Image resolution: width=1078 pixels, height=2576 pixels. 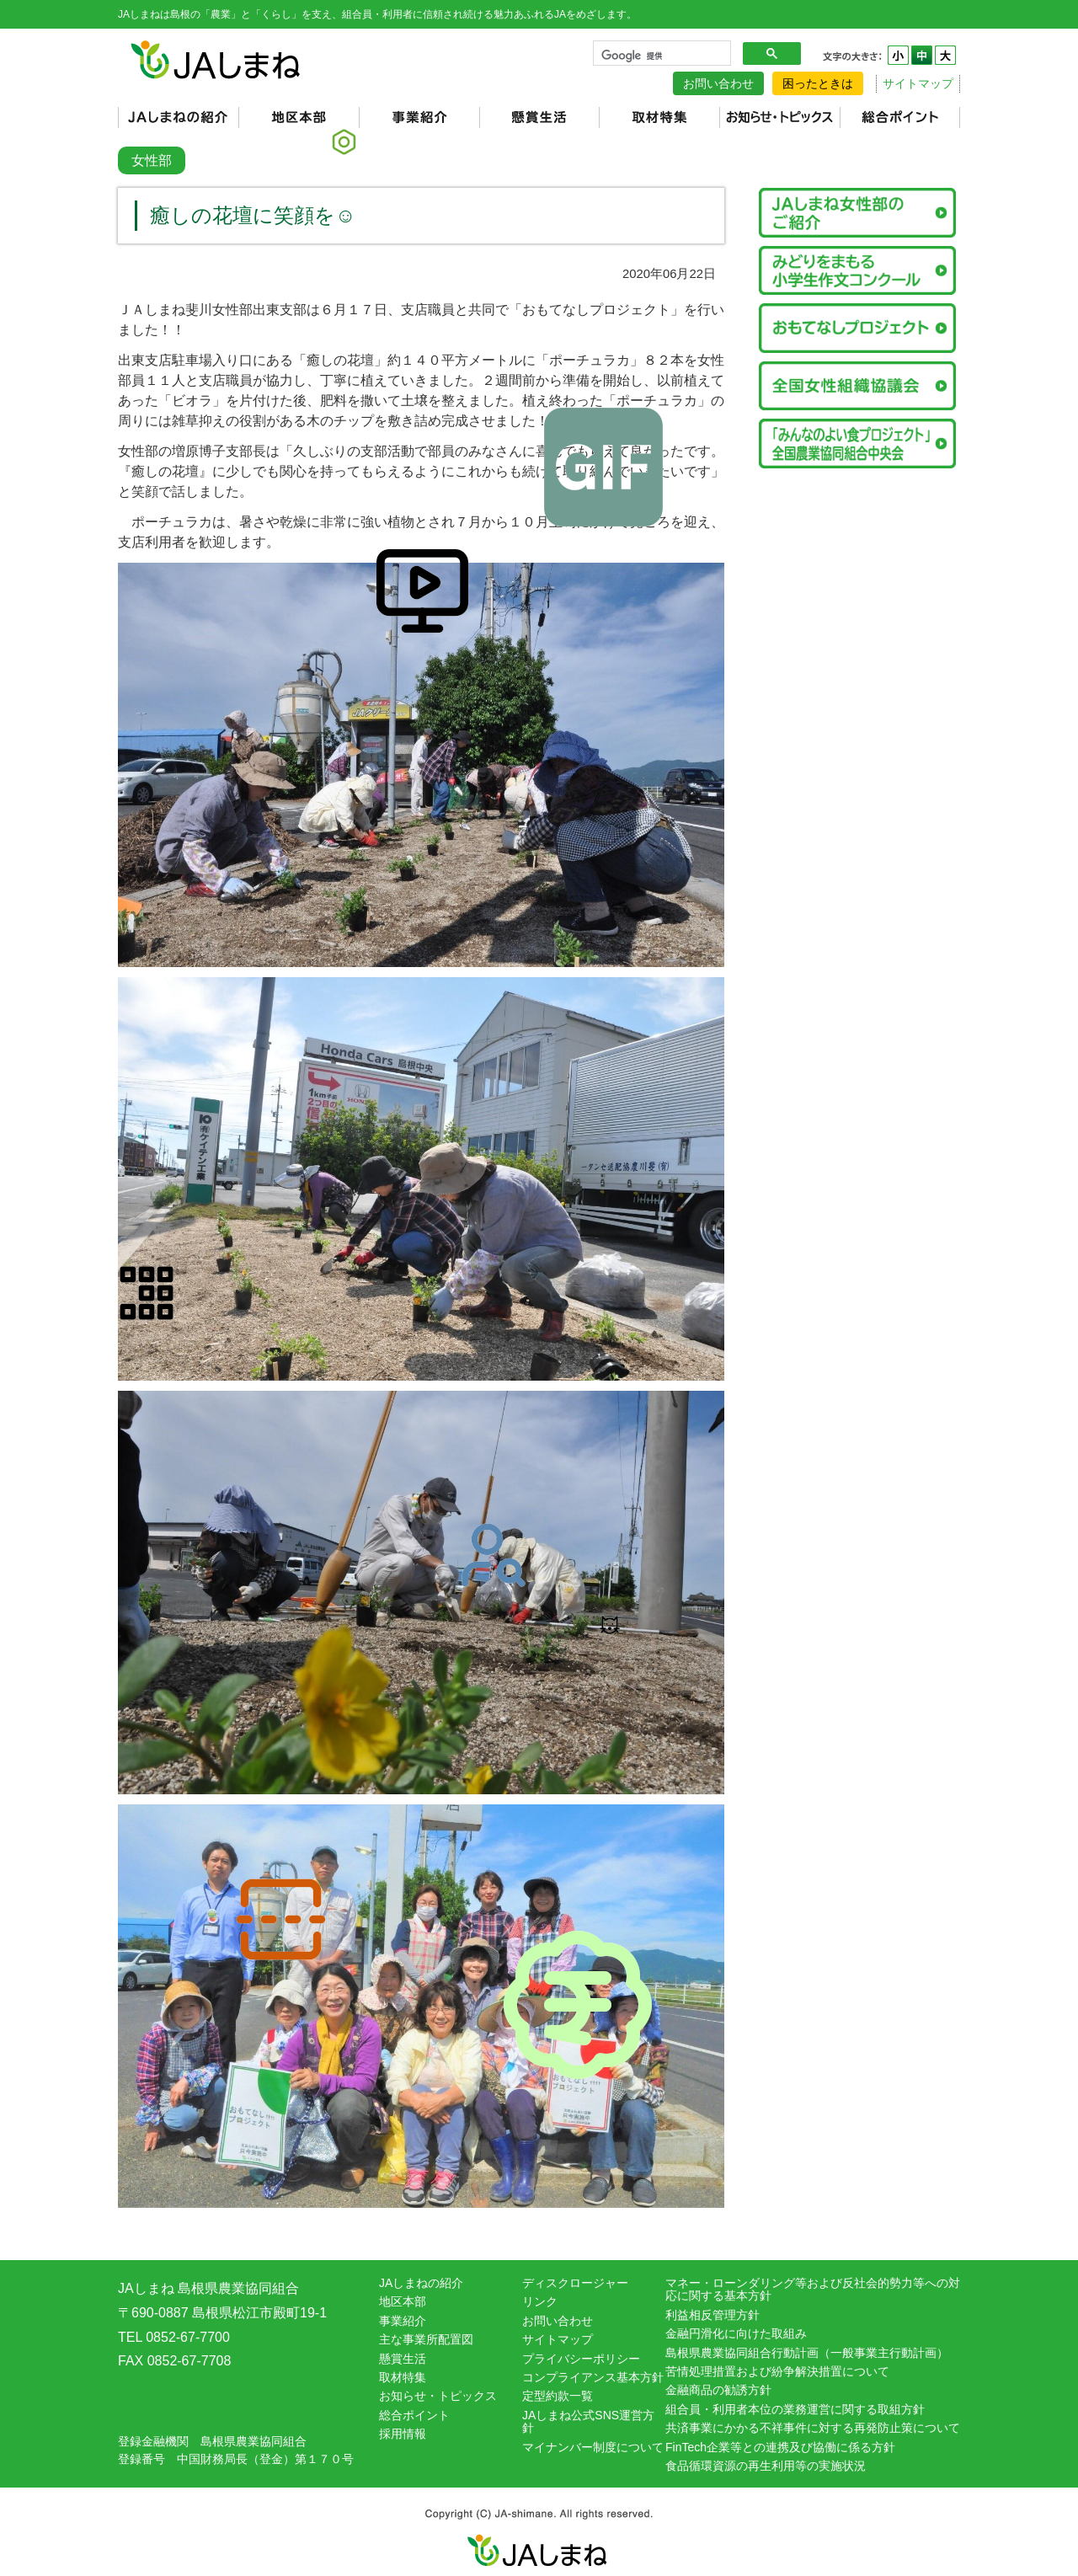 I want to click on play video on display, so click(x=422, y=591).